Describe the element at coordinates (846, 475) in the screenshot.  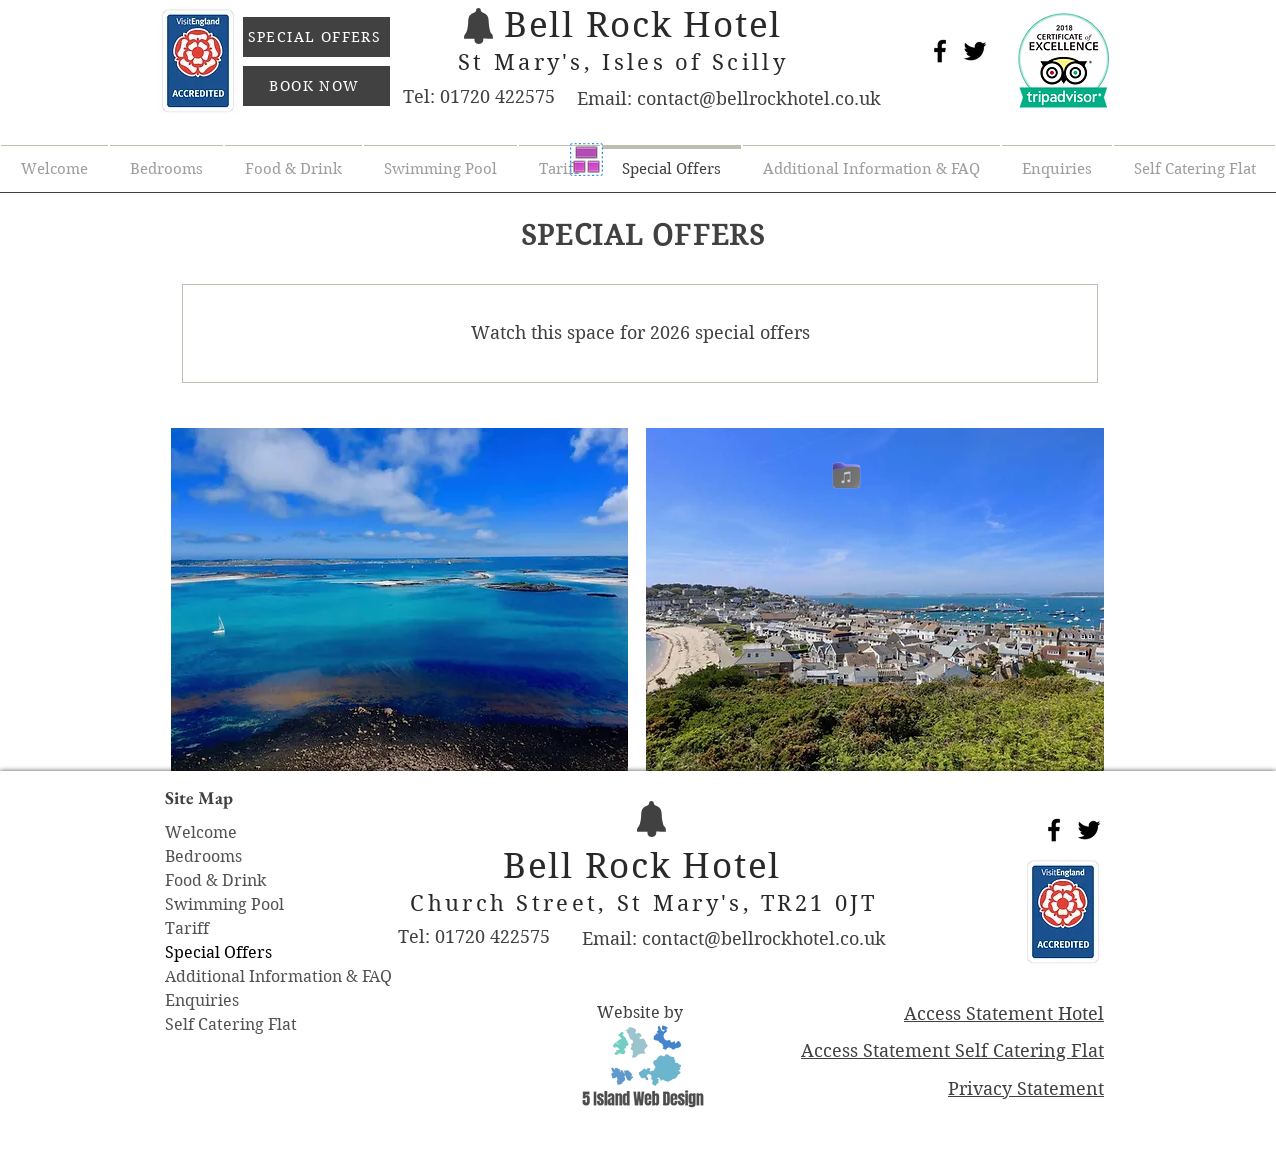
I see `open your music folder` at that location.